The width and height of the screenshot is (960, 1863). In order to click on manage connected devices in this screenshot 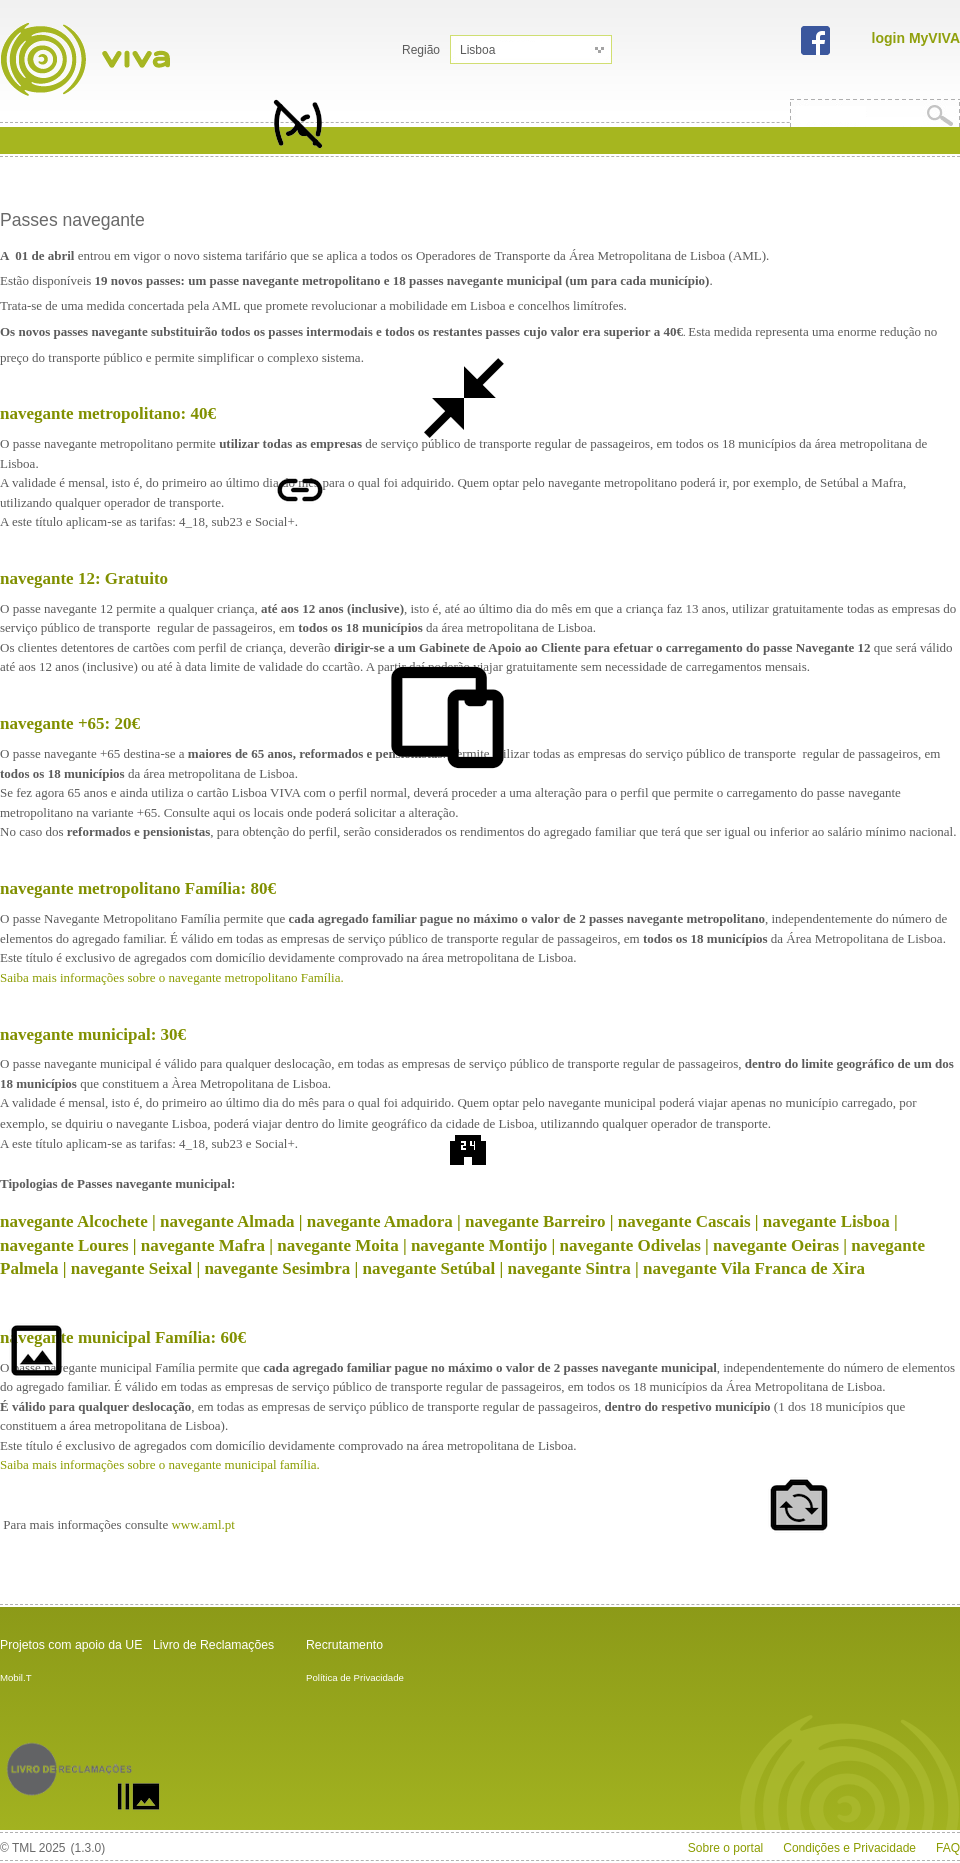, I will do `click(447, 717)`.